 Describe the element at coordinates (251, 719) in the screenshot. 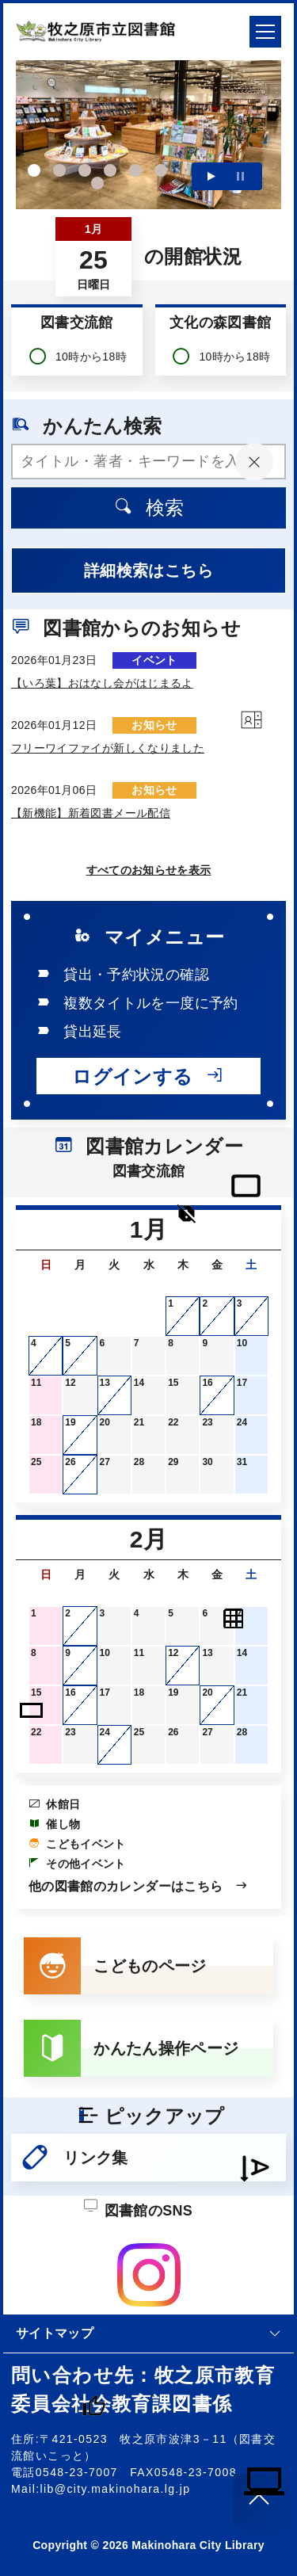

I see `start or join a video conference` at that location.